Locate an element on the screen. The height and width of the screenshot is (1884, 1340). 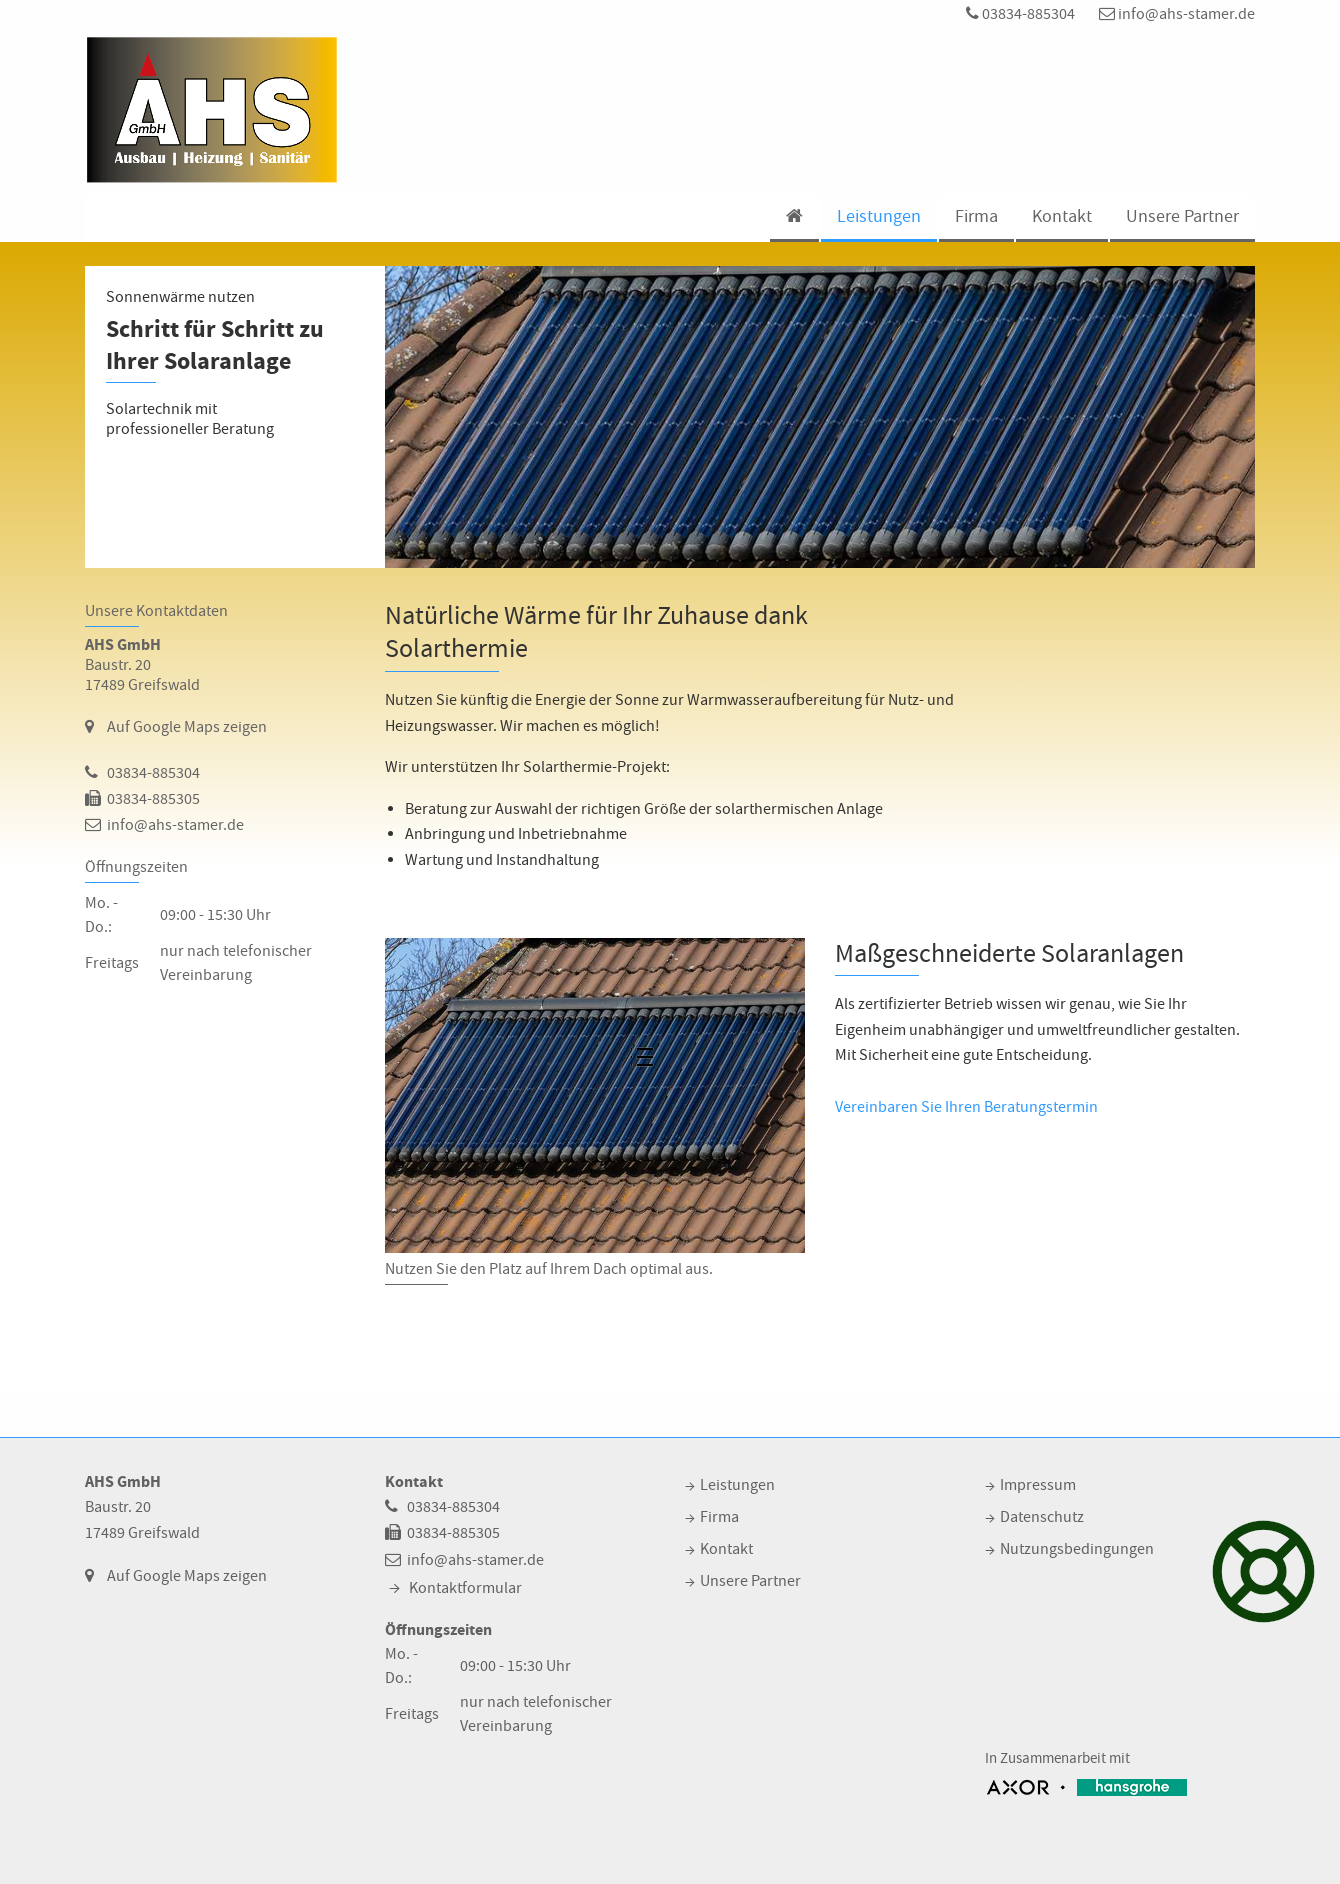
view items in list format is located at coordinates (642, 1057).